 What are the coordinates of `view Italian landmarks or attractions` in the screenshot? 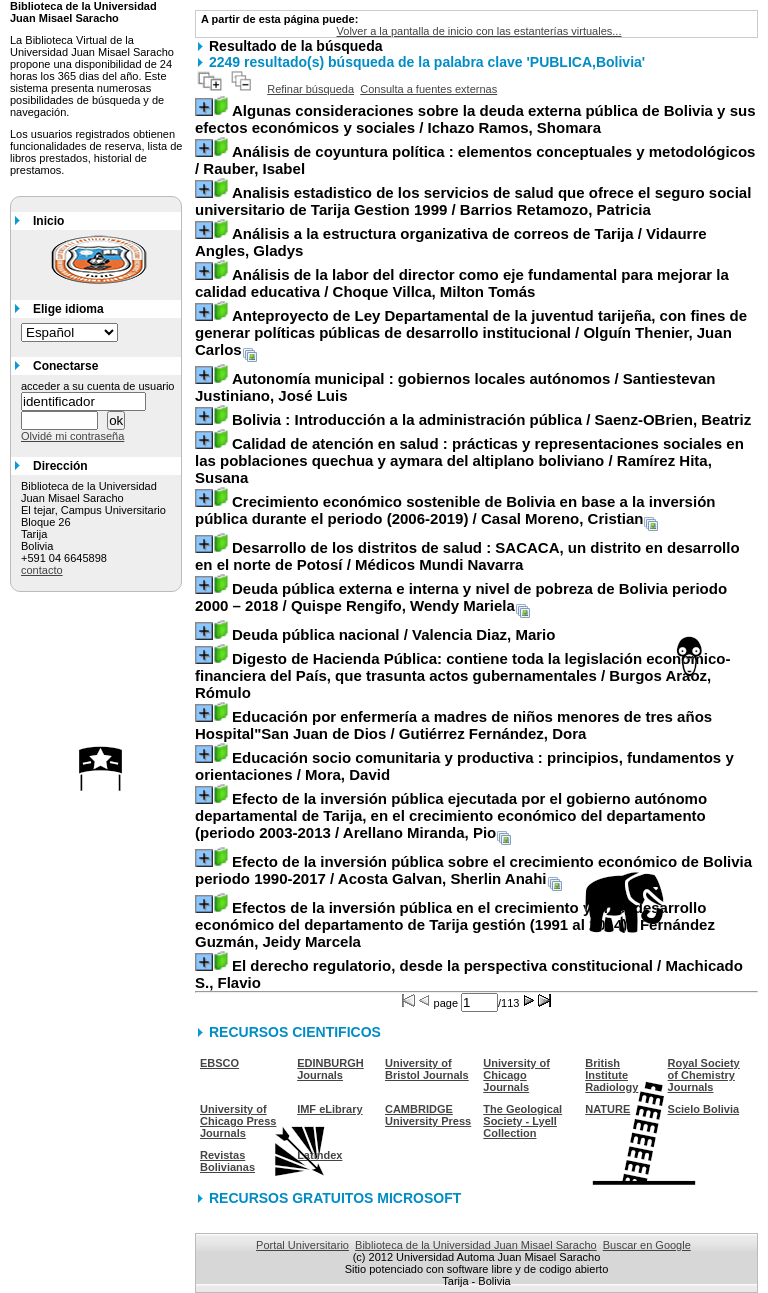 It's located at (644, 1133).